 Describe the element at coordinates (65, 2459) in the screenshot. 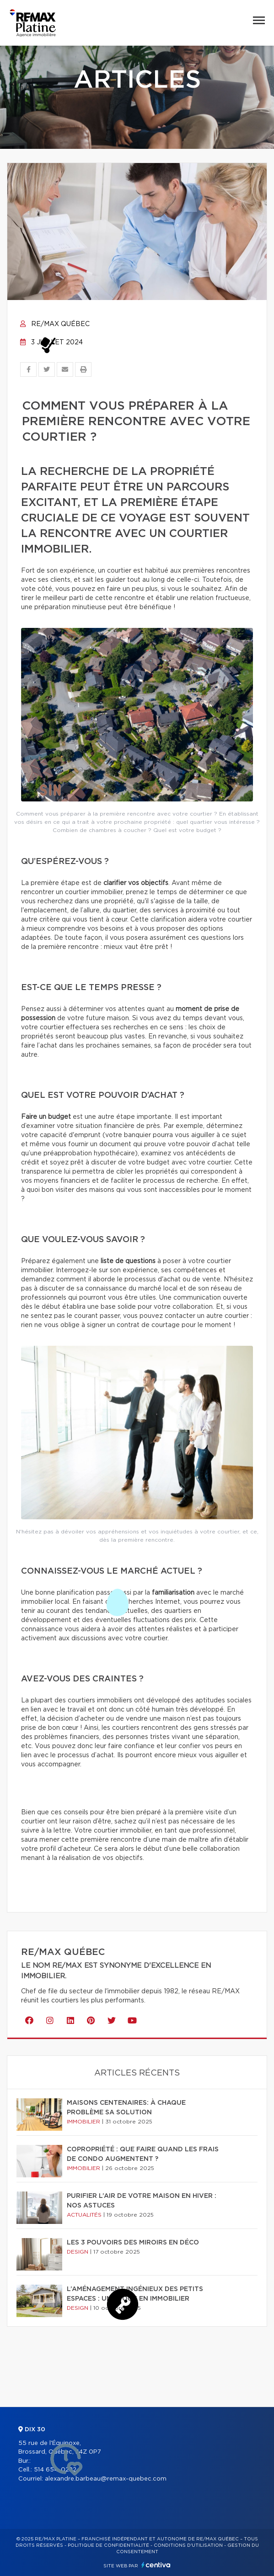

I see `view your favorite or saved times` at that location.